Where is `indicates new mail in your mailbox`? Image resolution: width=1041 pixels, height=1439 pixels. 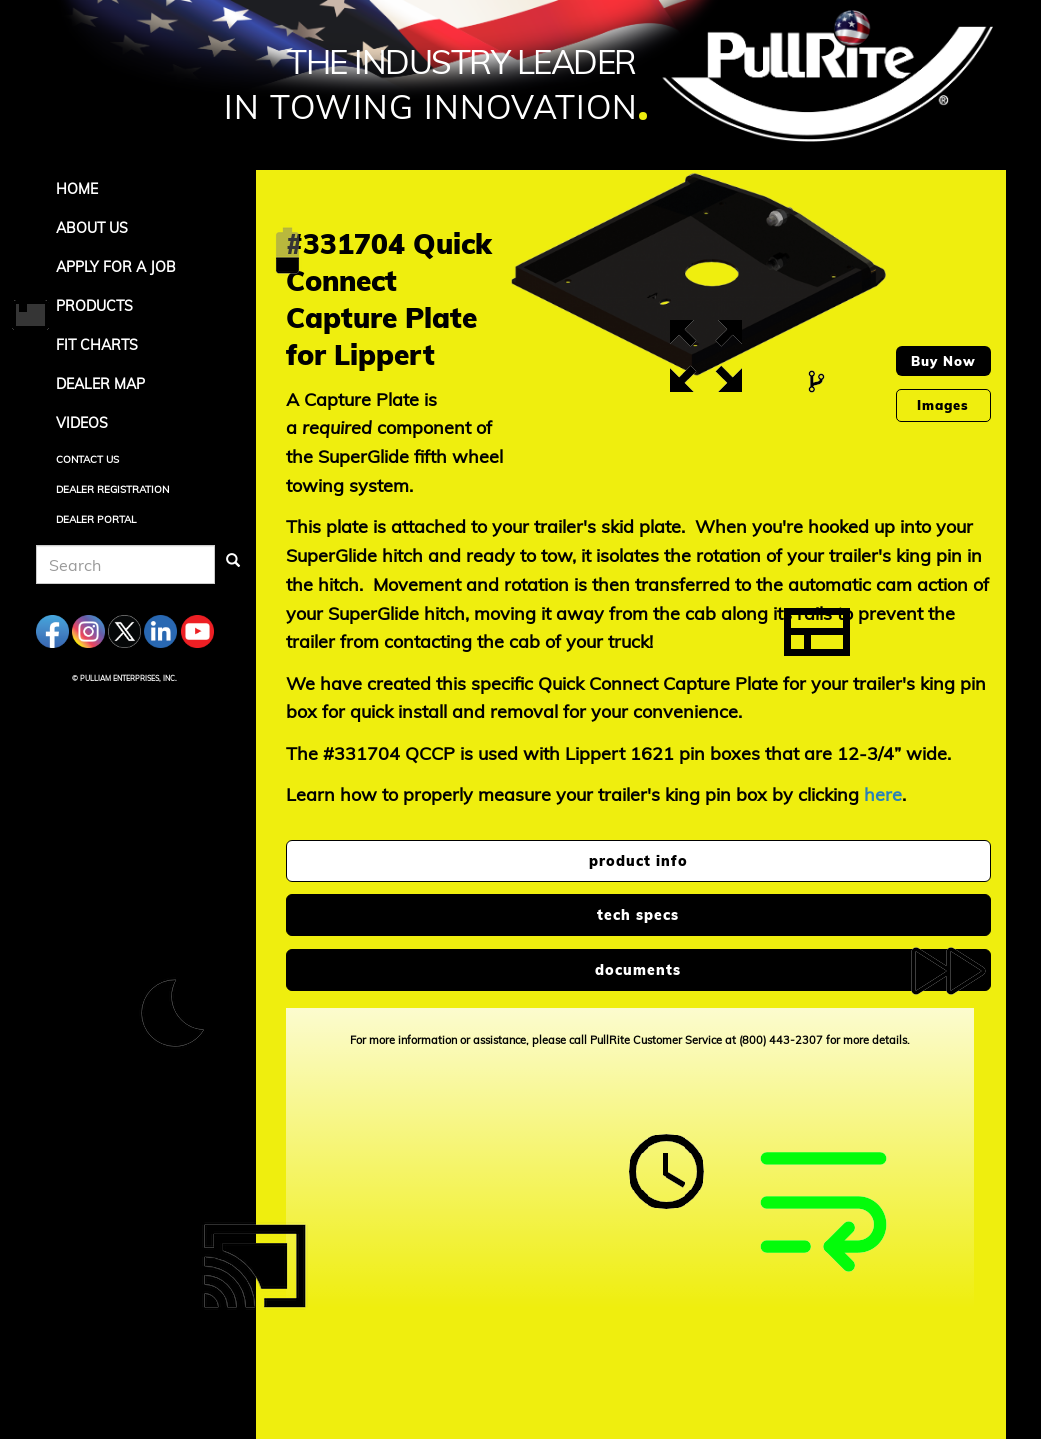 indicates new mail in your mailbox is located at coordinates (30, 311).